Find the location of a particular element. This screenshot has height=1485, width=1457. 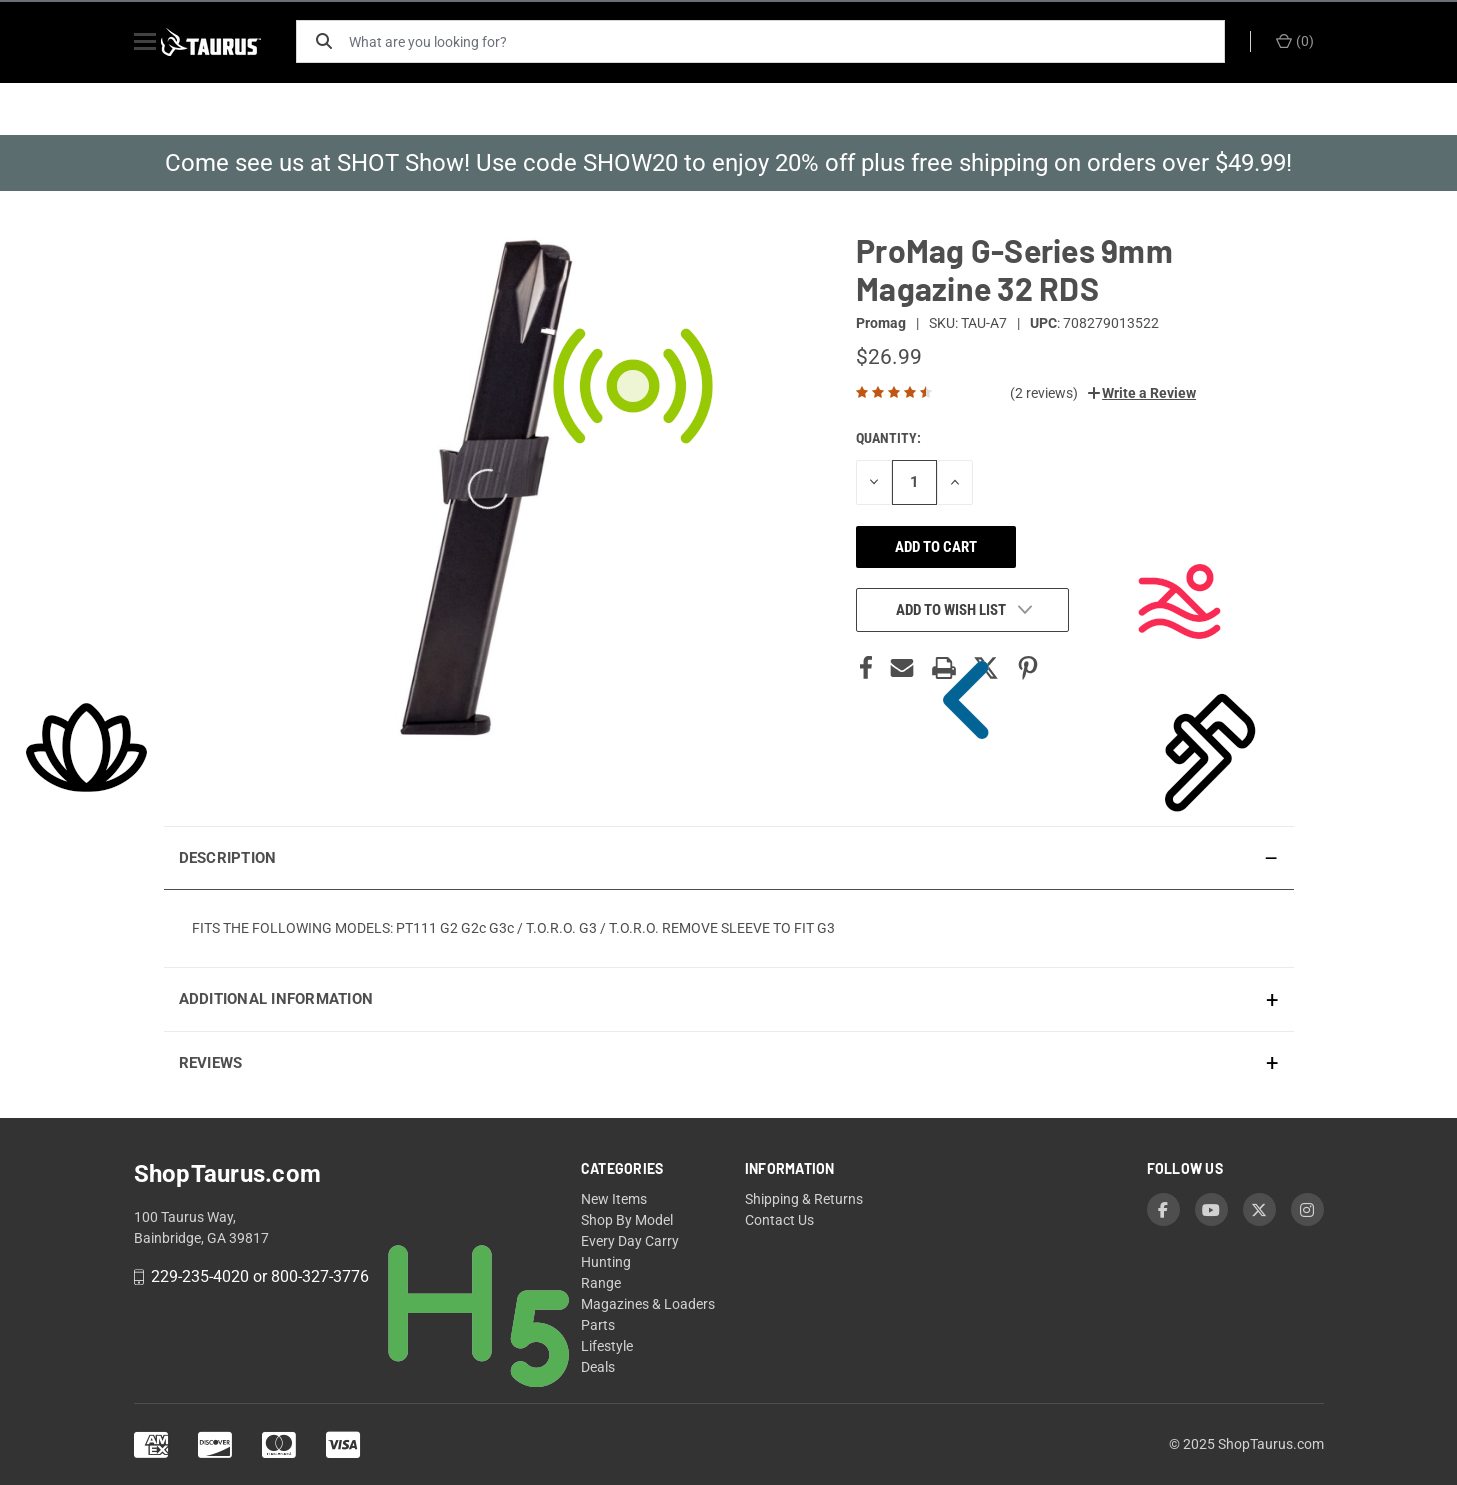

start a live broadcast or stream is located at coordinates (633, 386).